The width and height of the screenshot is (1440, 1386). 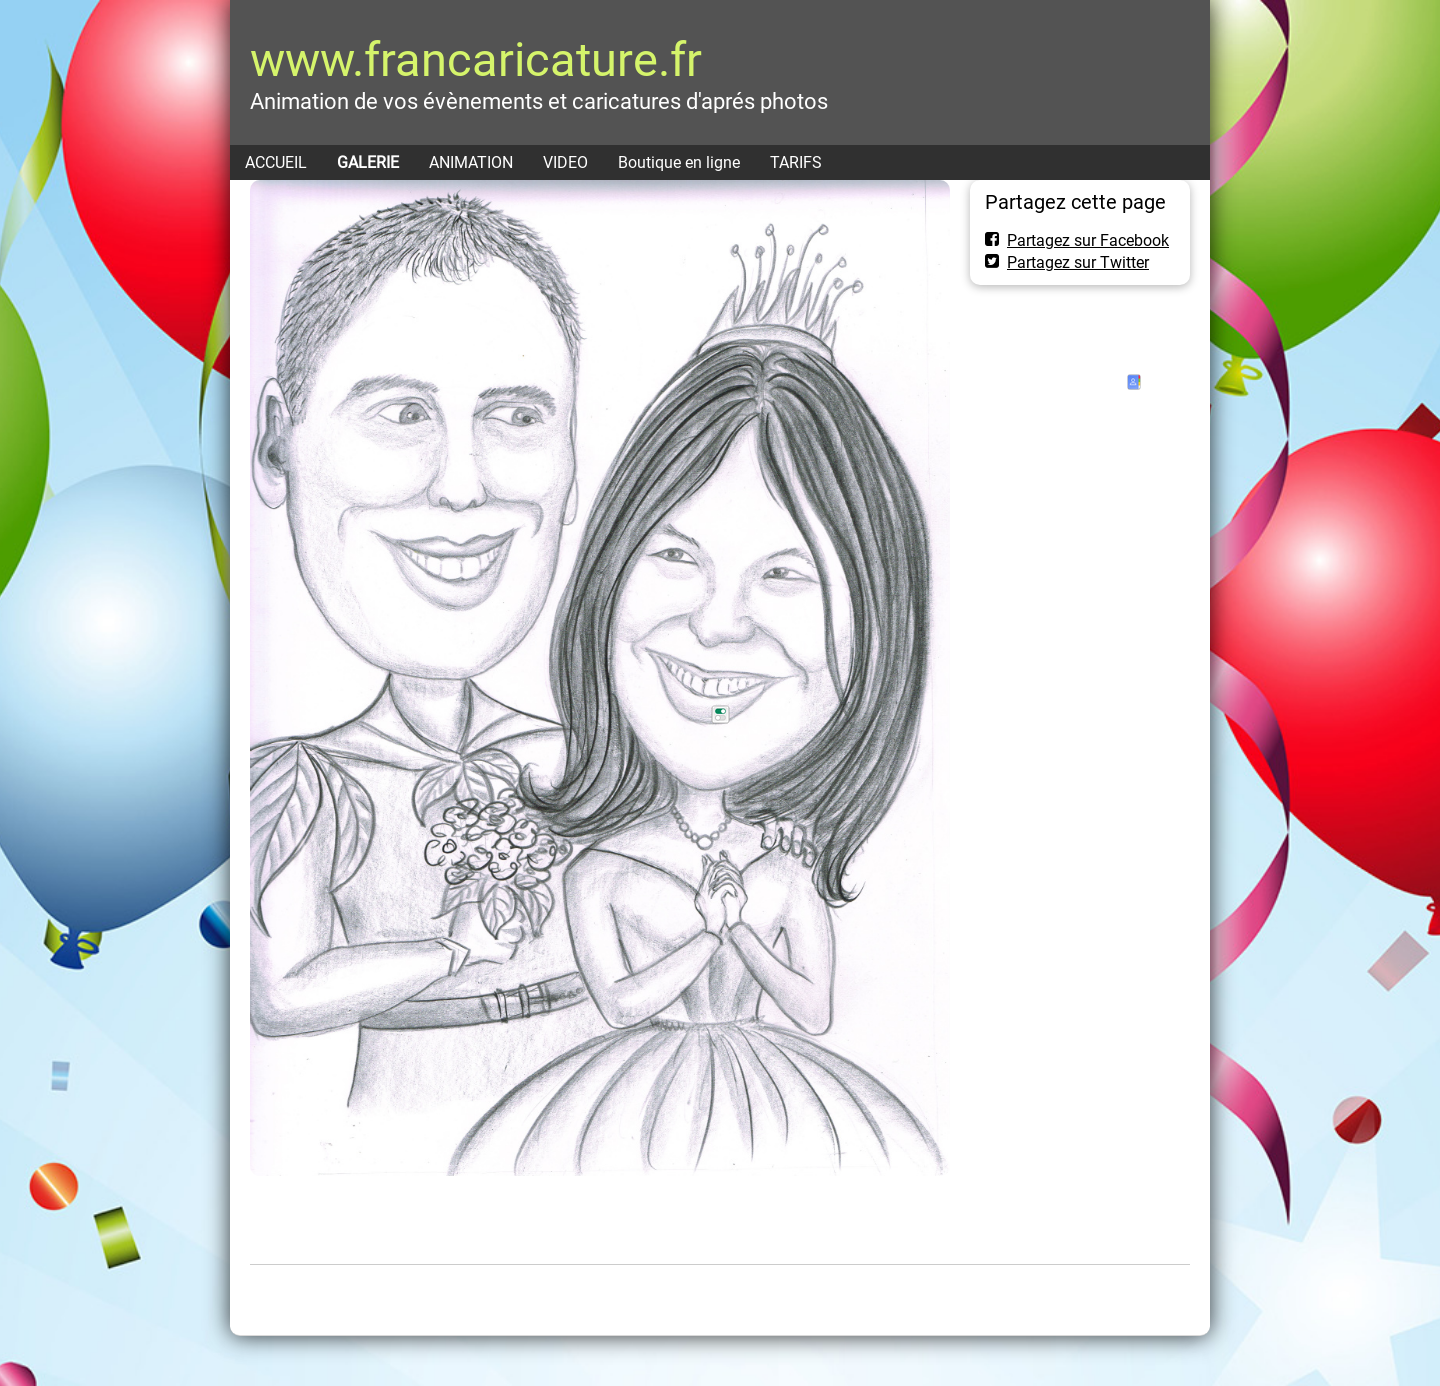 I want to click on open the contacts app, so click(x=1134, y=382).